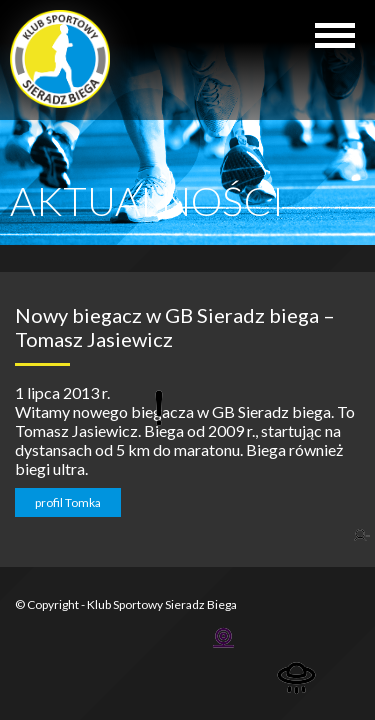 Image resolution: width=375 pixels, height=720 pixels. Describe the element at coordinates (361, 535) in the screenshot. I see `remove a user or contact` at that location.